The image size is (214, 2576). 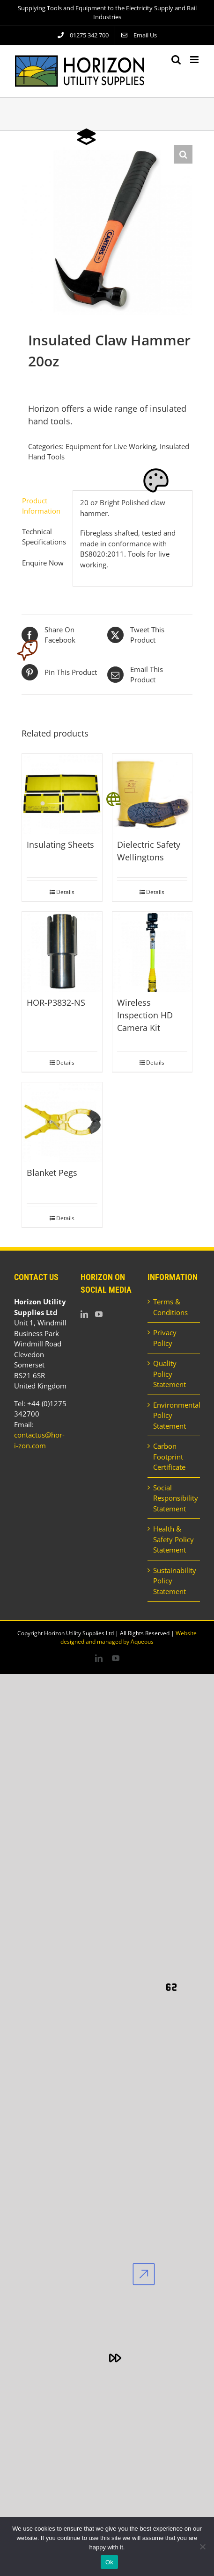 What do you see at coordinates (28, 649) in the screenshot?
I see `indicates seafood or fish-related content` at bounding box center [28, 649].